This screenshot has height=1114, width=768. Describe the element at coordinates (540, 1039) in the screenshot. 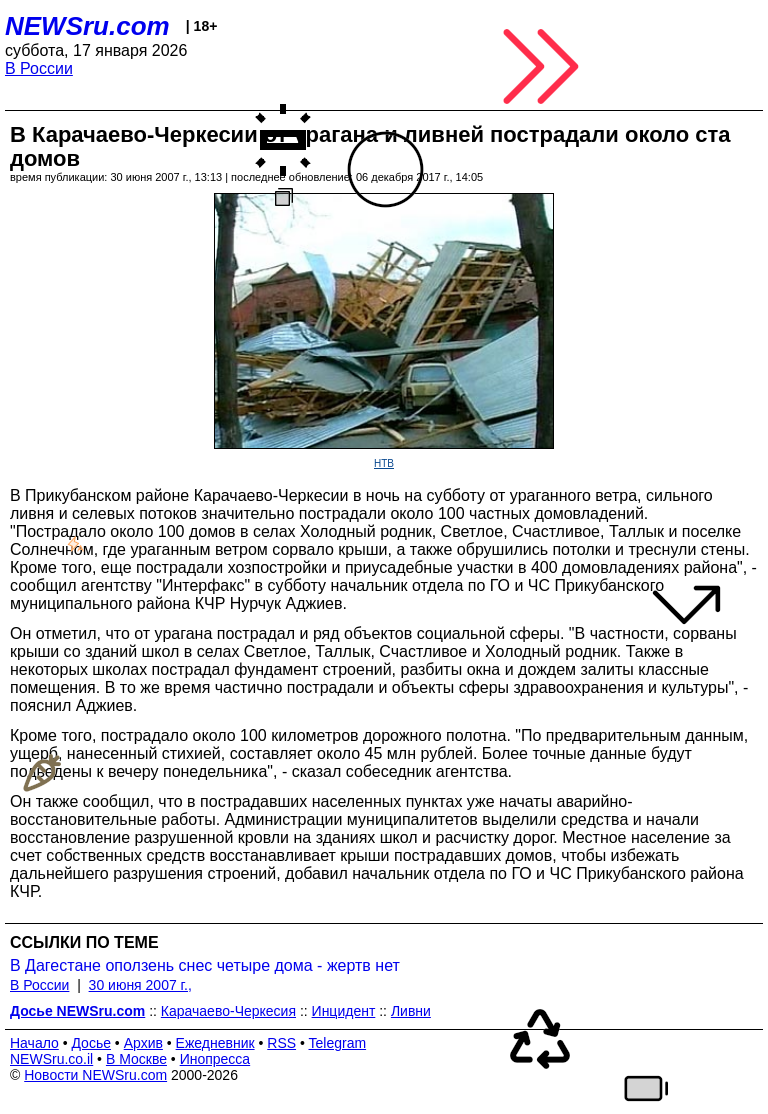

I see `recycle or move item to trash` at that location.